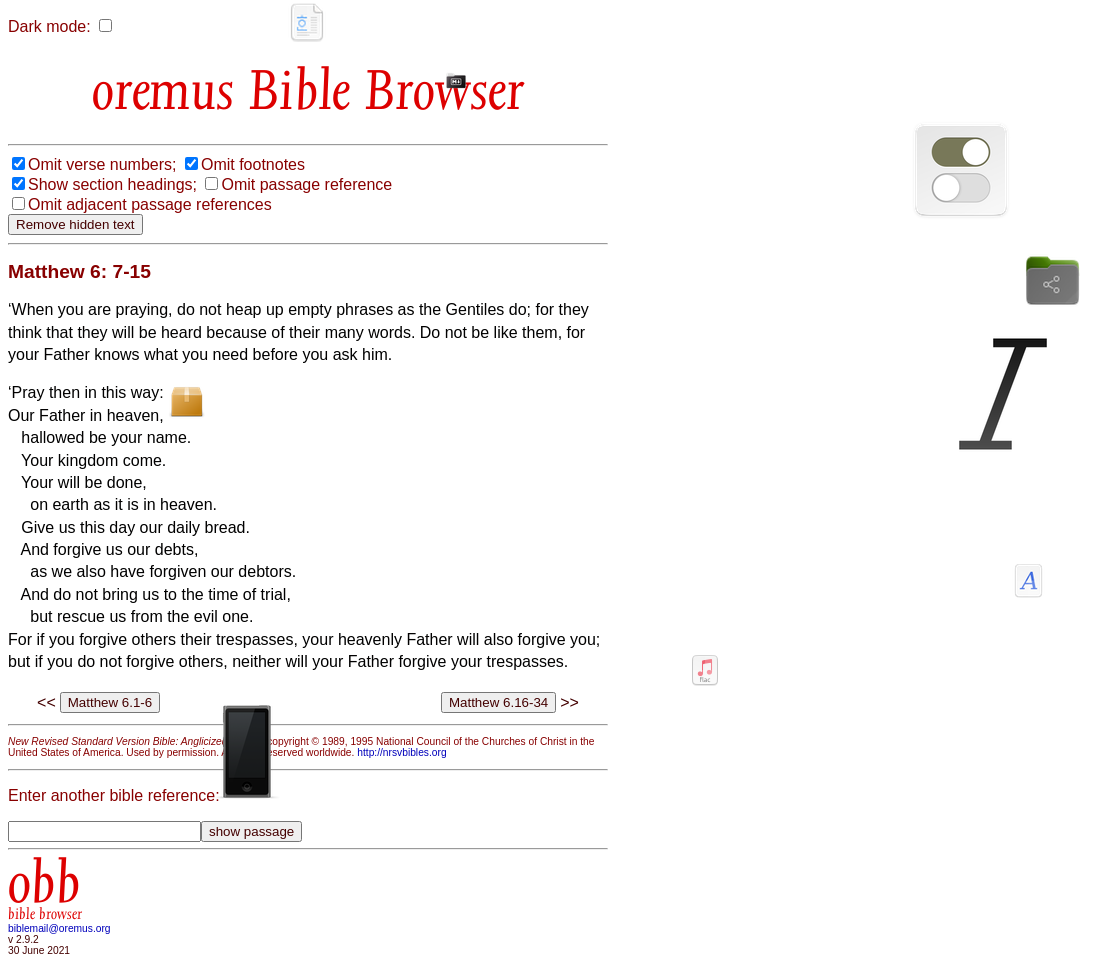 This screenshot has height=966, width=1120. Describe the element at coordinates (456, 81) in the screenshot. I see `folder containing markdown files` at that location.